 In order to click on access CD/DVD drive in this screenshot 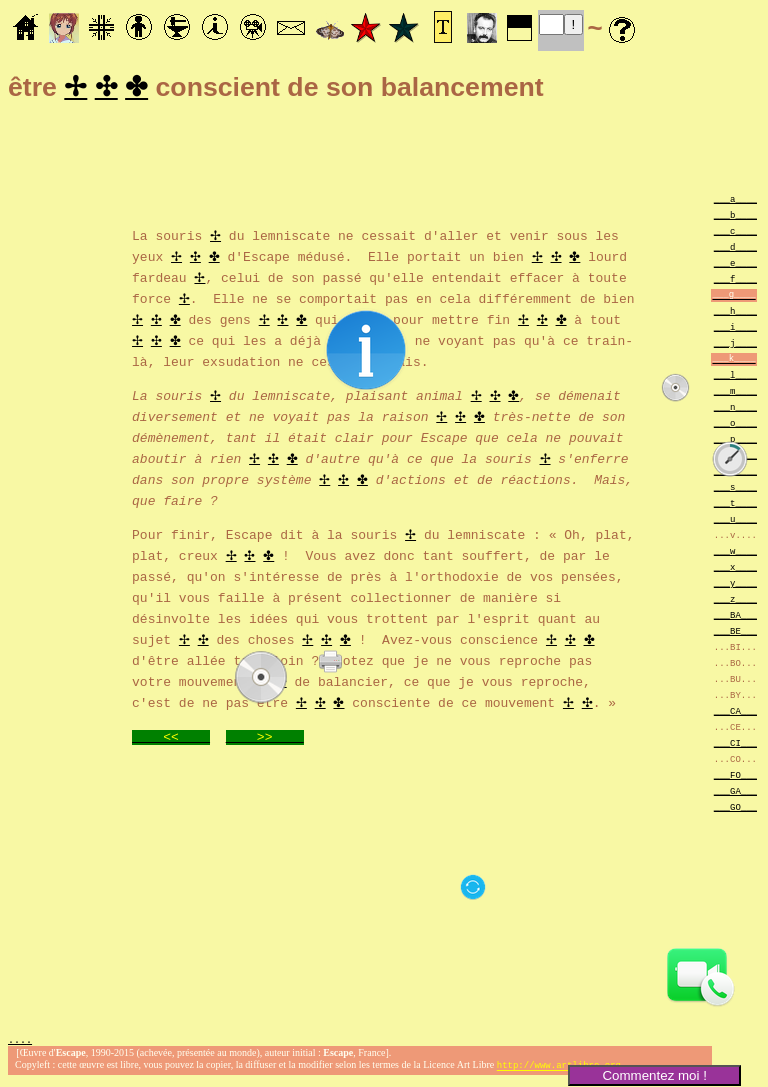, I will do `click(675, 387)`.